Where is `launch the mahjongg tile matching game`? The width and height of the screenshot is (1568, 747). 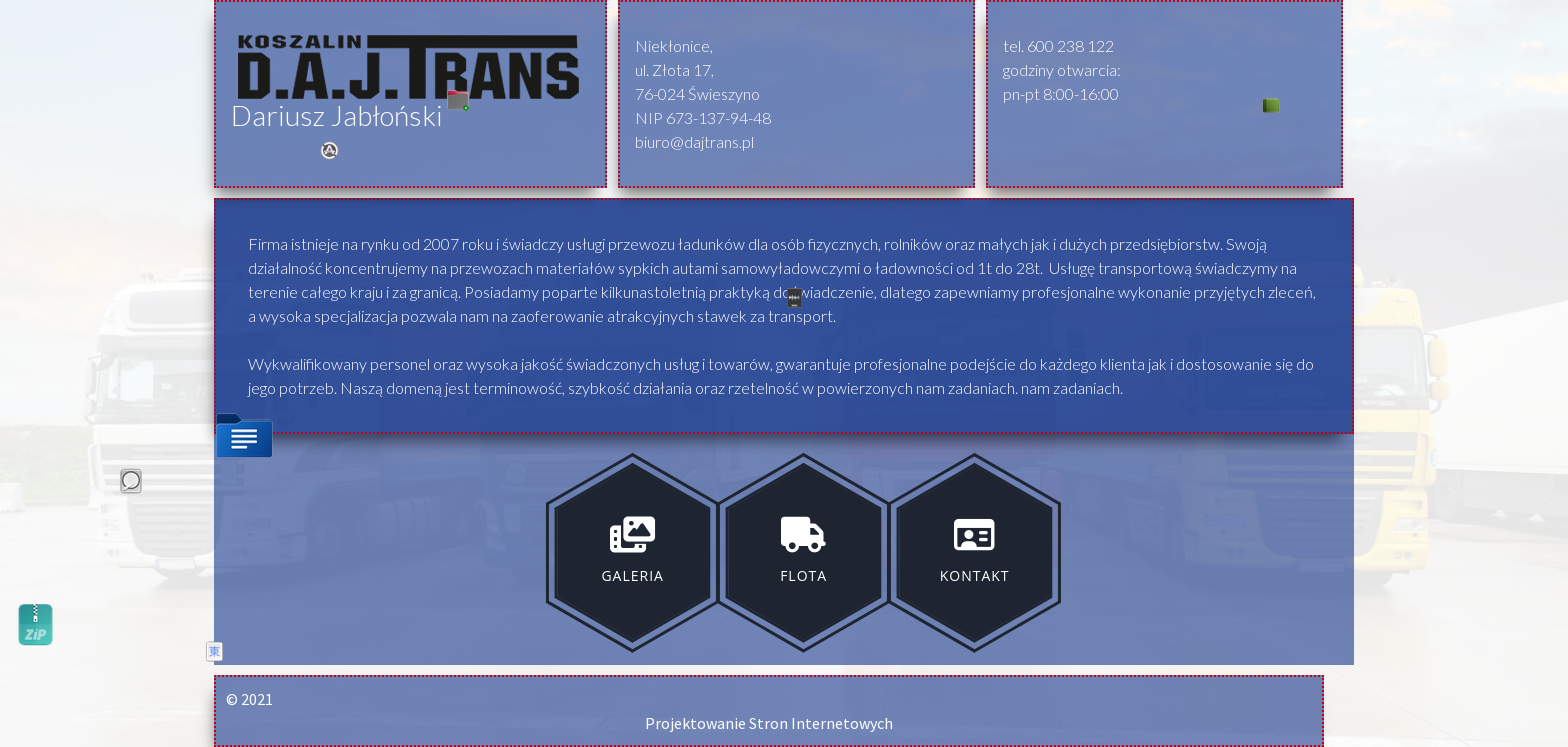
launch the mahjongg tile matching game is located at coordinates (214, 651).